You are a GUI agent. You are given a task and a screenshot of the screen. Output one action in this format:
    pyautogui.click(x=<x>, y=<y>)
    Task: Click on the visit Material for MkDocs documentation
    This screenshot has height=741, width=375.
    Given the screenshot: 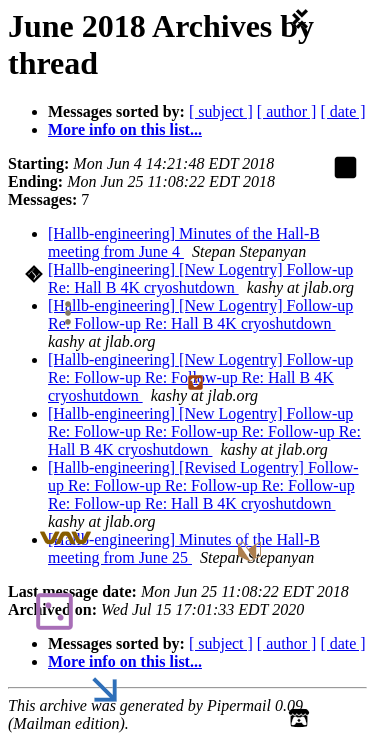 What is the action you would take?
    pyautogui.click(x=249, y=551)
    